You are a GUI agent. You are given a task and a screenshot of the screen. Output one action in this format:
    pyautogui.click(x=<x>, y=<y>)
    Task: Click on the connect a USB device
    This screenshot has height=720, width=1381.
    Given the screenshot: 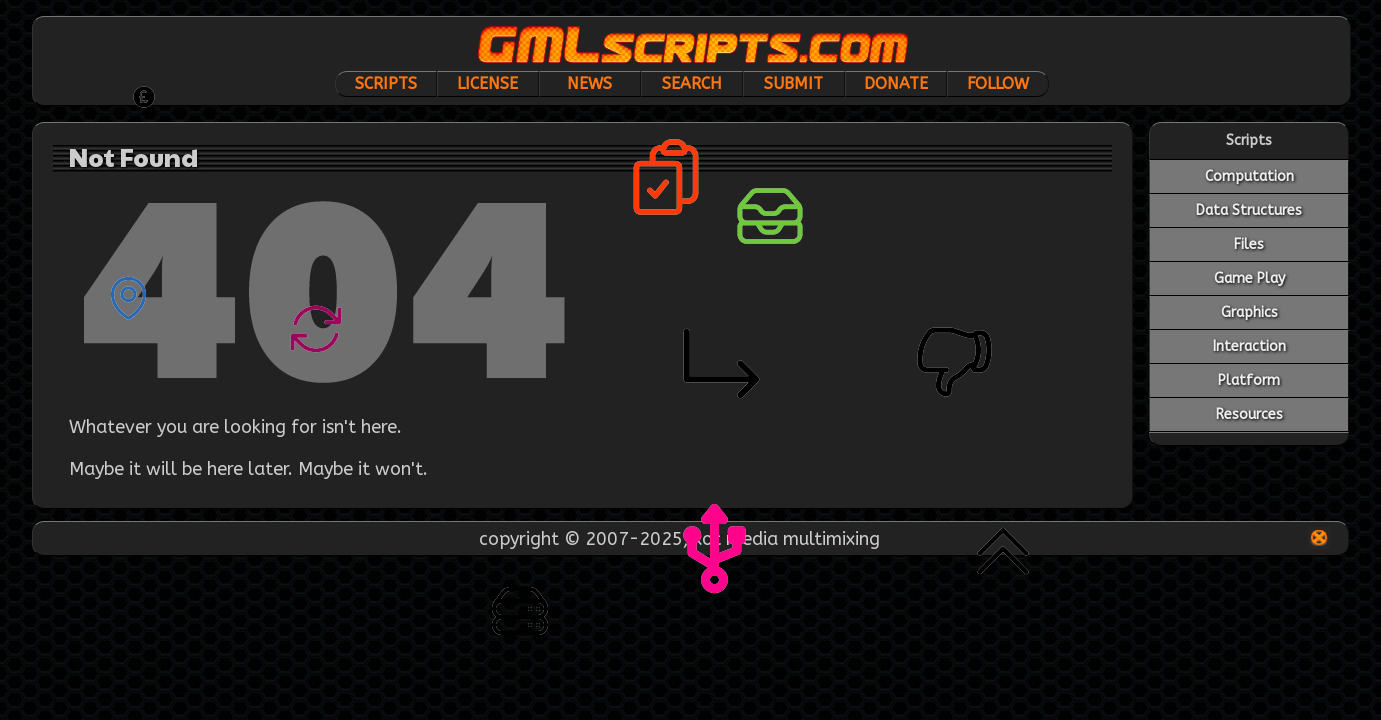 What is the action you would take?
    pyautogui.click(x=714, y=548)
    